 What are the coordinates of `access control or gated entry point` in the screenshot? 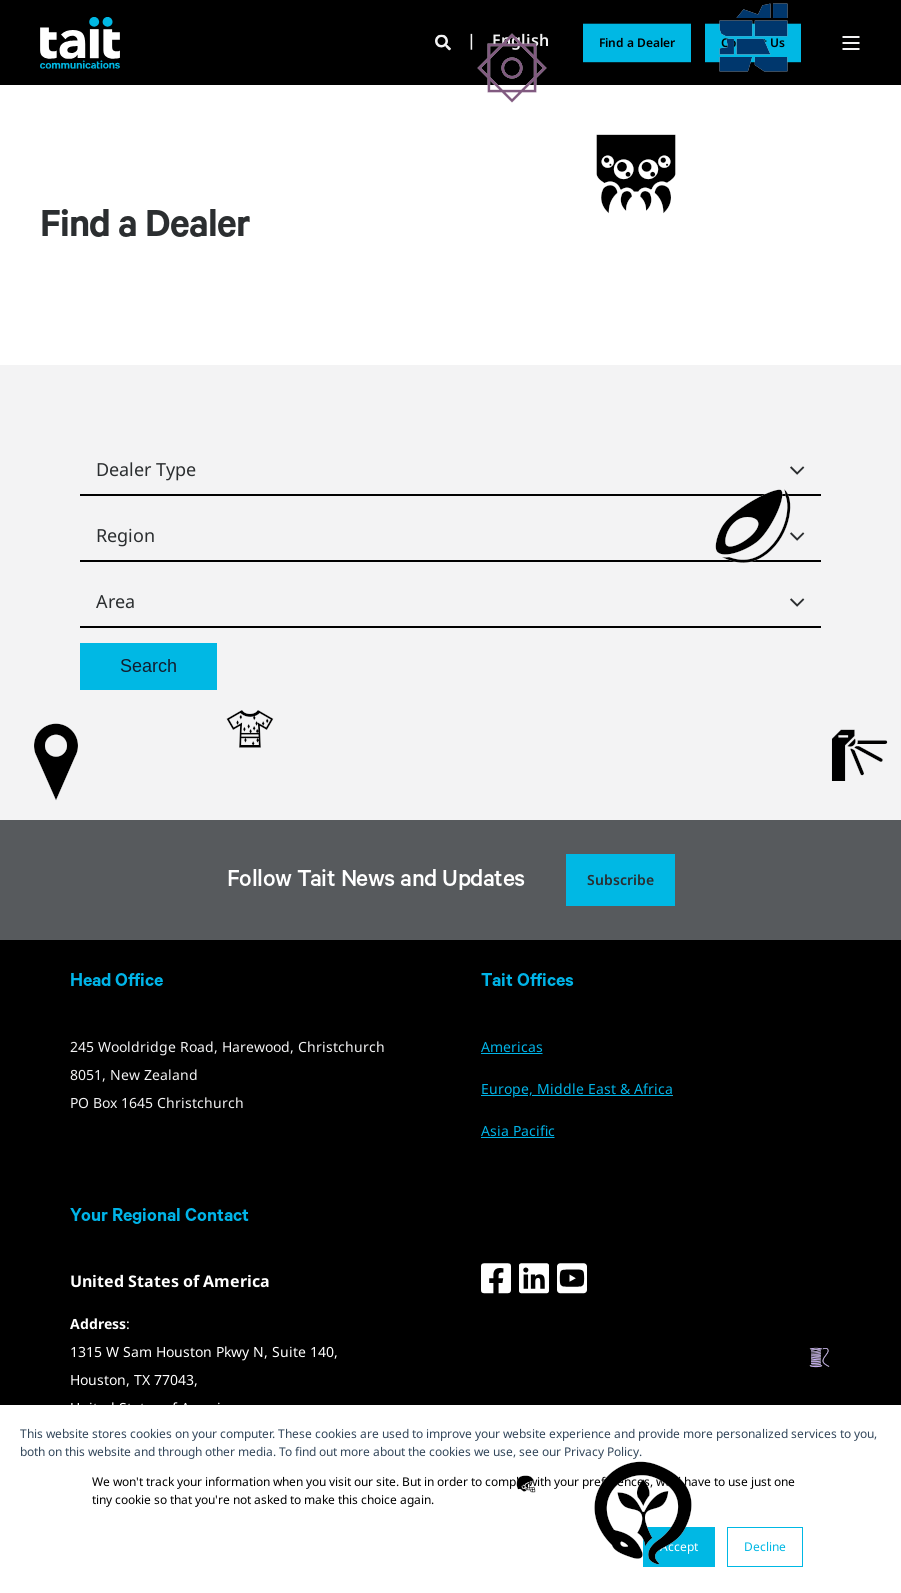 It's located at (859, 753).